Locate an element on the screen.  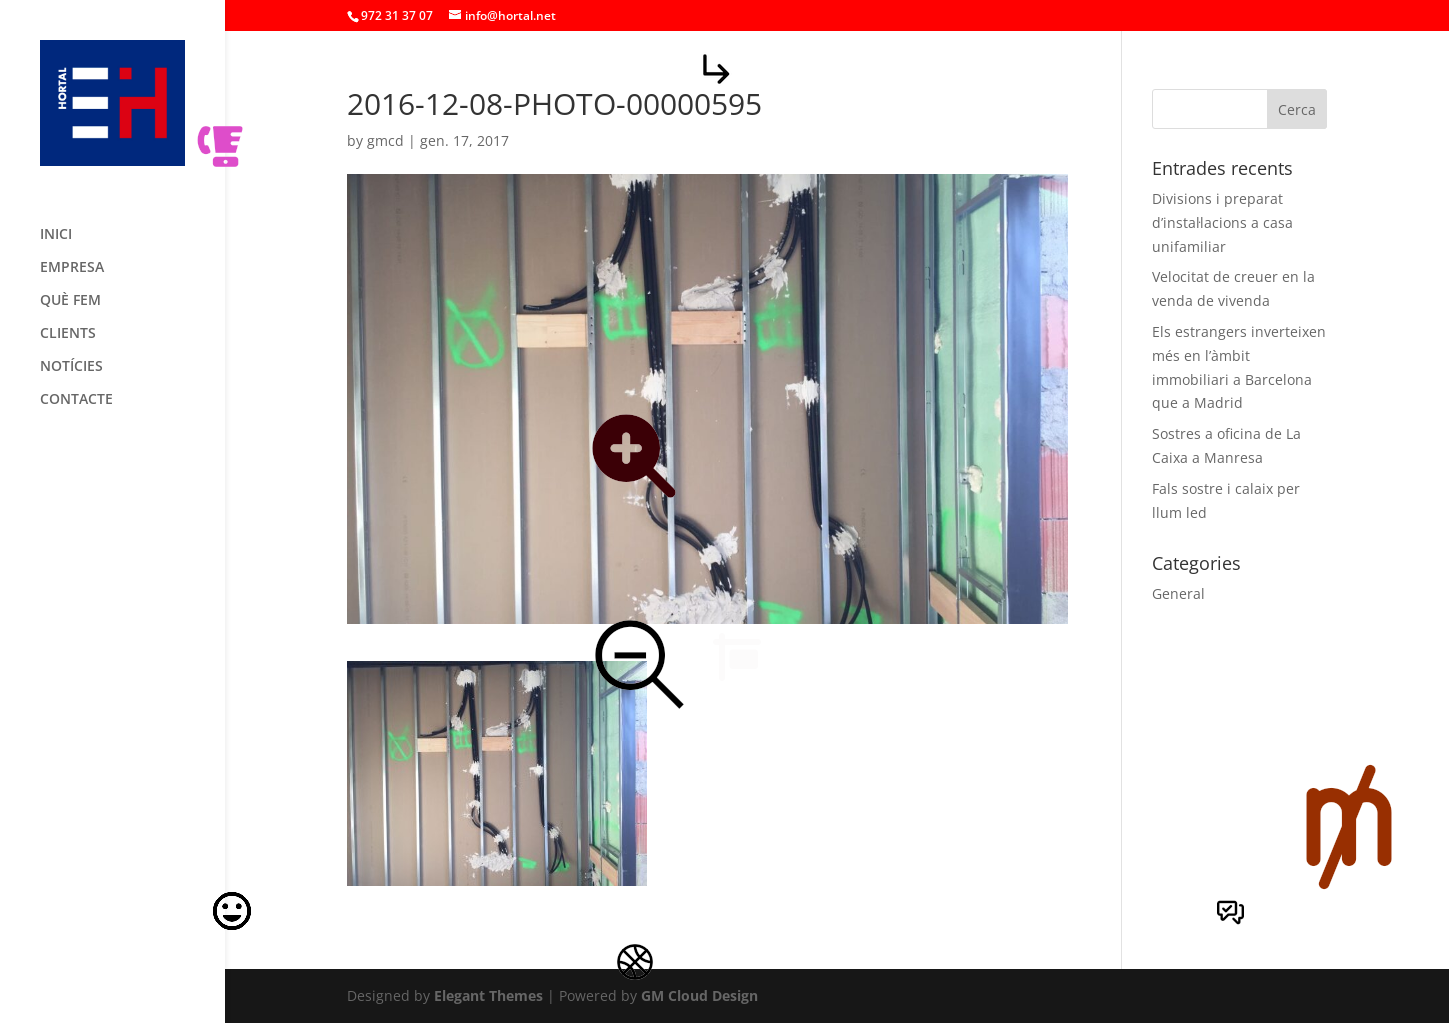
a whimsical easter egg or joke icon is located at coordinates (220, 146).